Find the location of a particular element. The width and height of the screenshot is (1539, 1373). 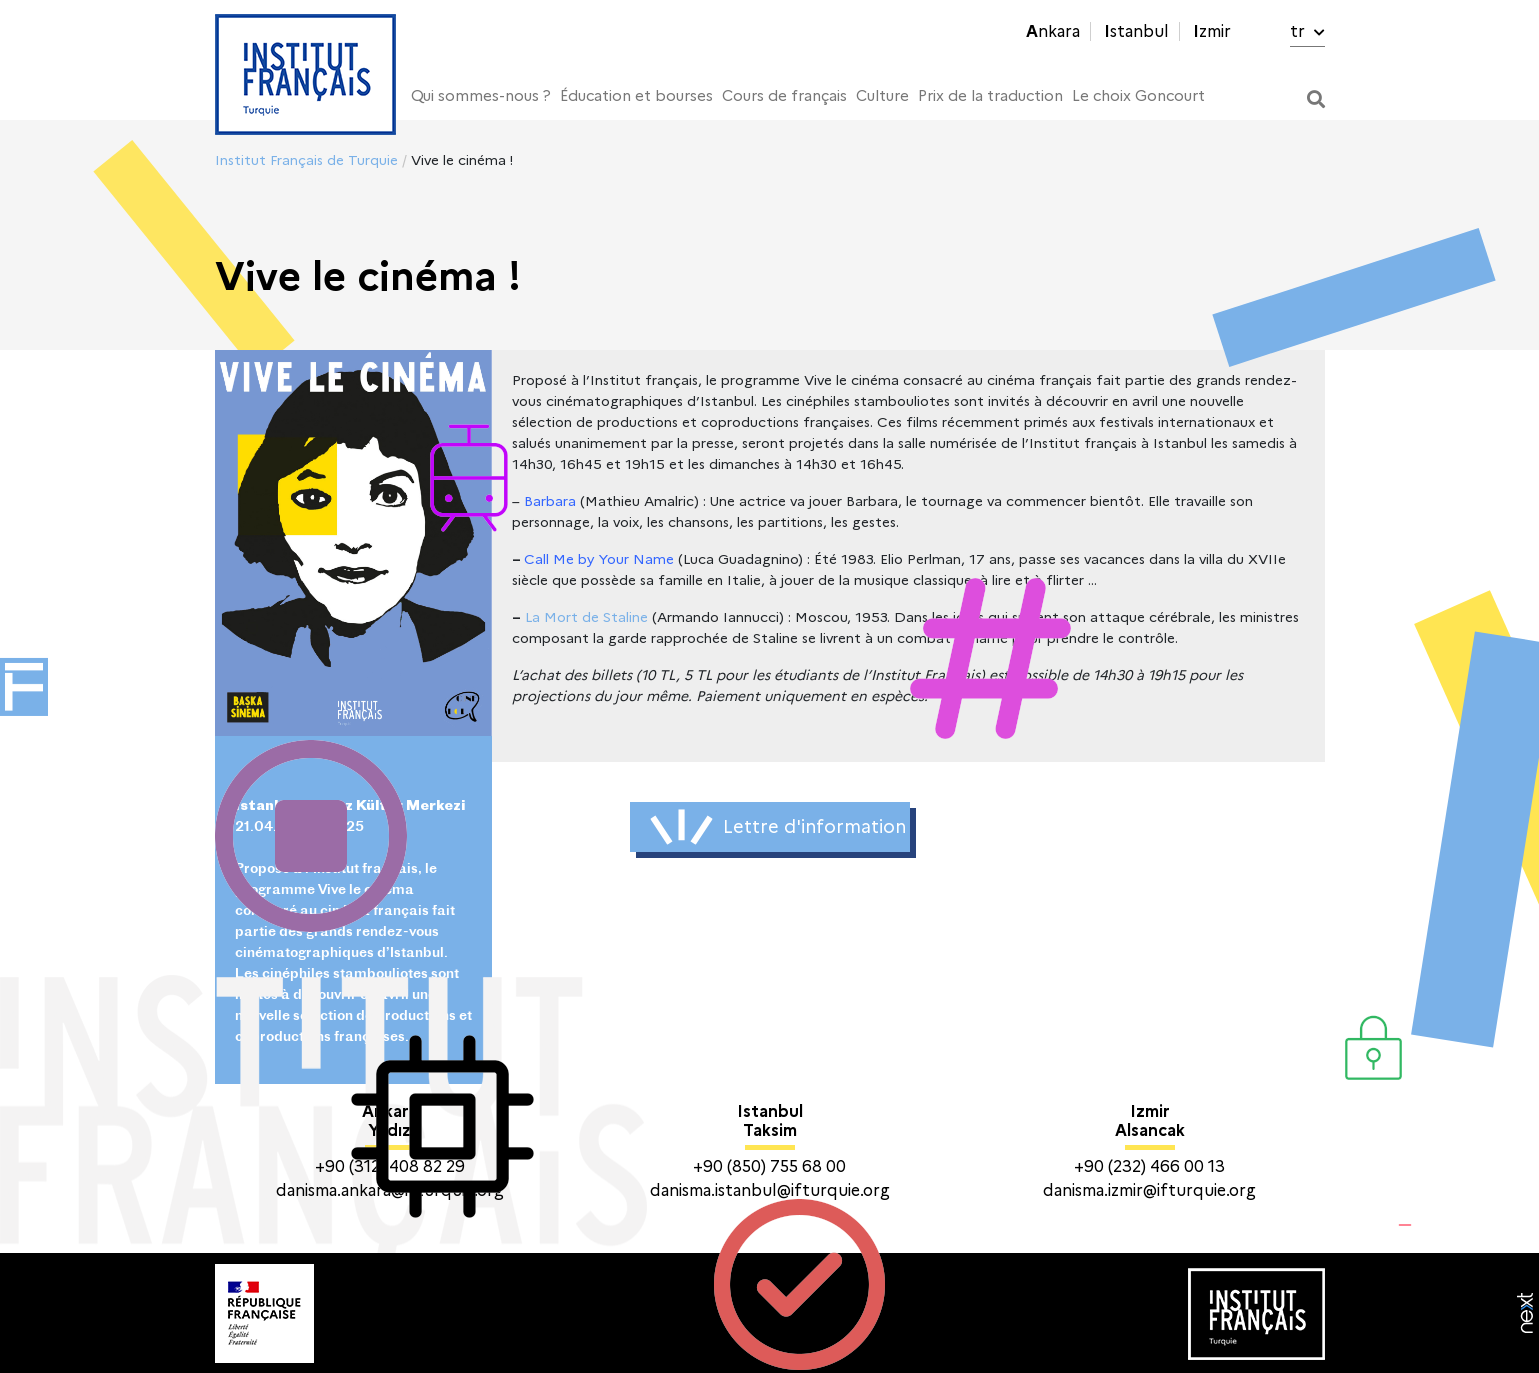

indicates a completed or successful action is located at coordinates (799, 1284).